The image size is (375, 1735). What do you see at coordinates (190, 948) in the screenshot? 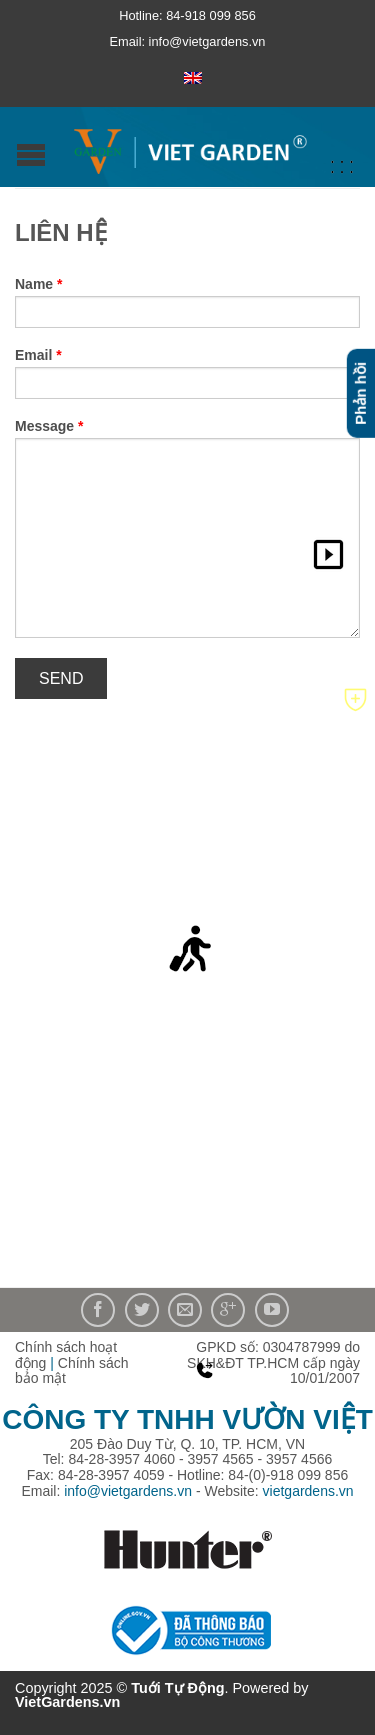
I see `indicates travel or transportation section` at bounding box center [190, 948].